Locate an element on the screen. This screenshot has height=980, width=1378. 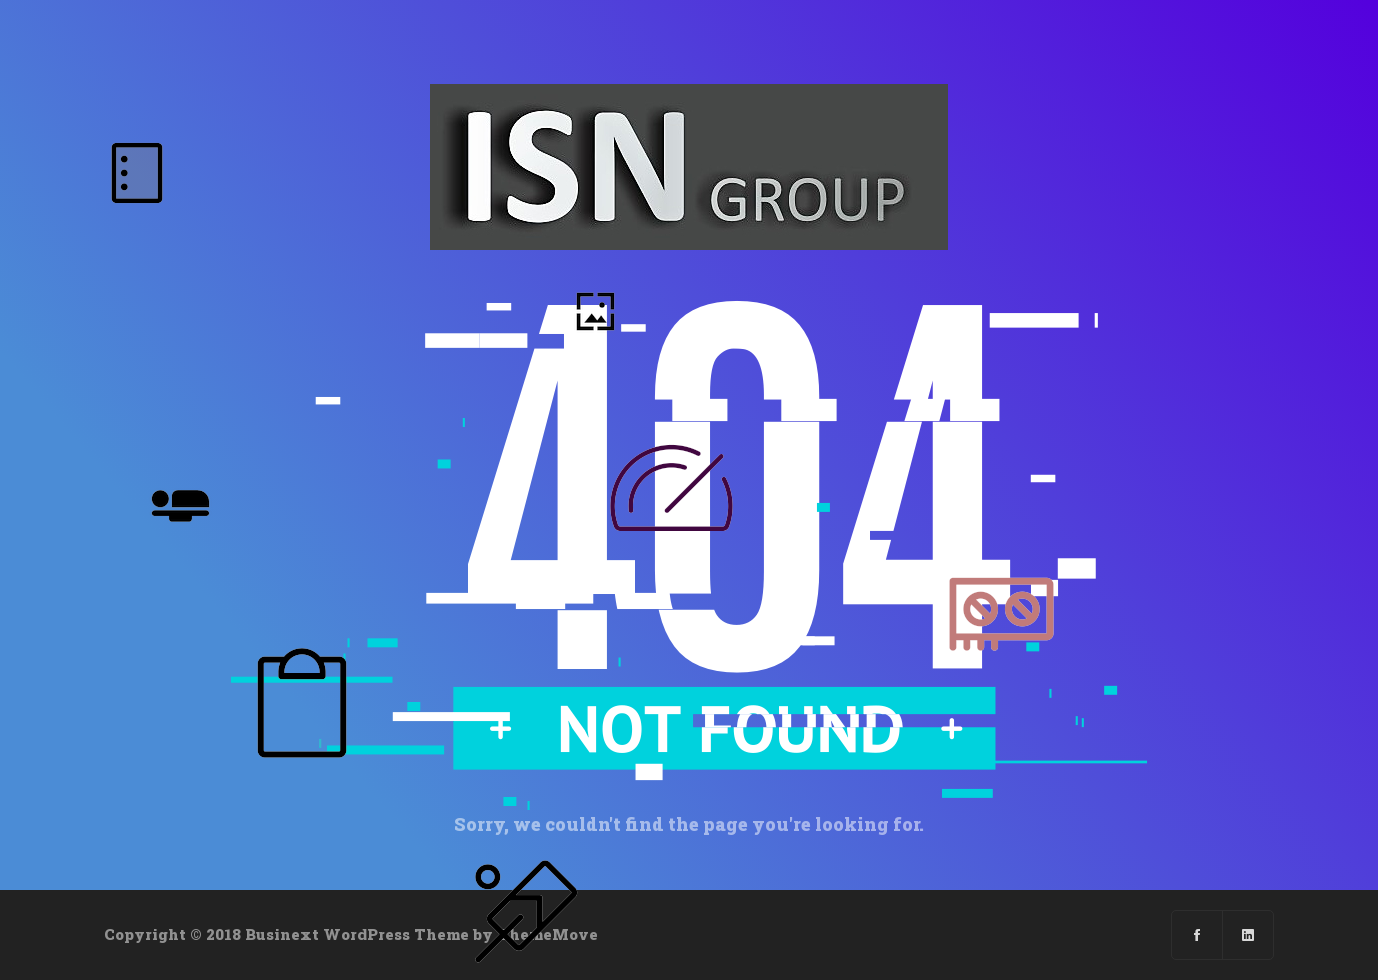
view or manage screenplay files is located at coordinates (137, 173).